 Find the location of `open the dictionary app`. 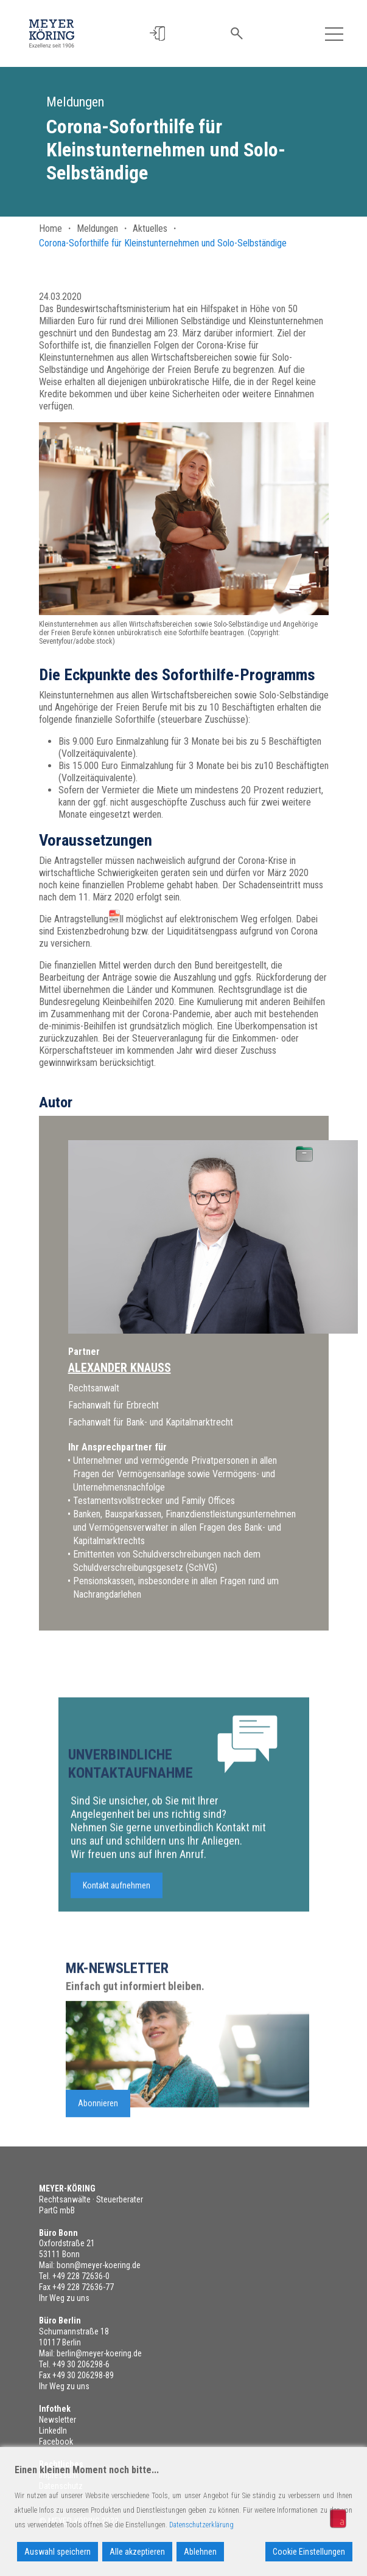

open the dictionary app is located at coordinates (338, 2518).